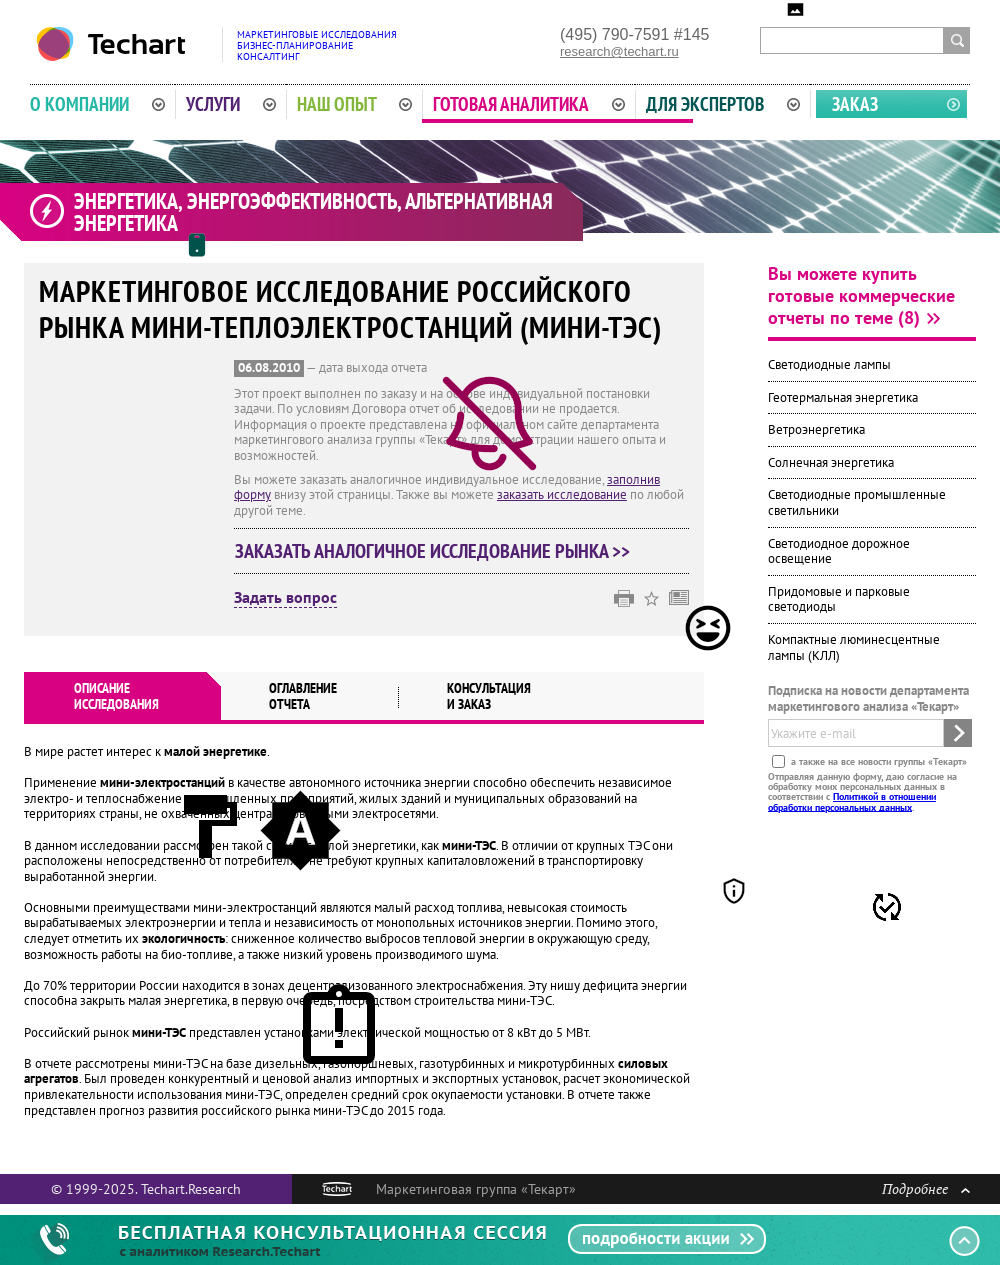  I want to click on enable automatic brightness adjustment, so click(300, 830).